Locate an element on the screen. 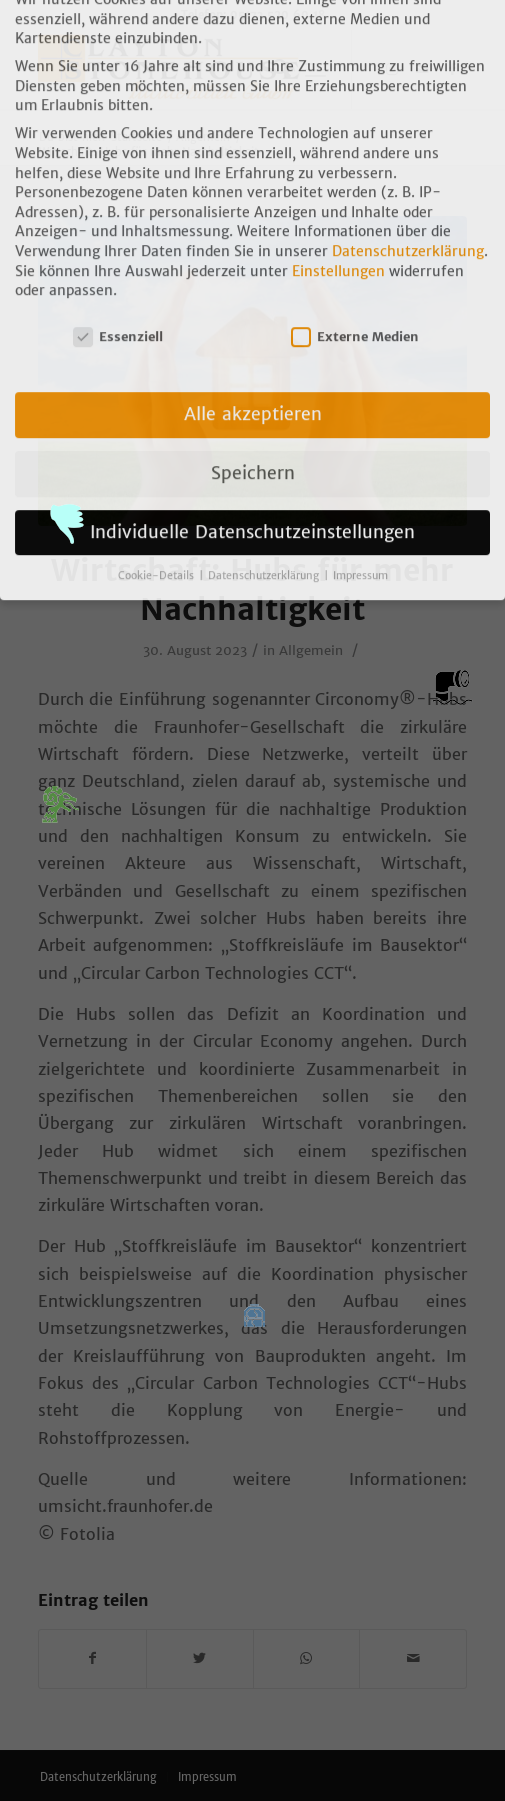 The height and width of the screenshot is (1801, 505). view submarine or underwater game mode is located at coordinates (452, 687).